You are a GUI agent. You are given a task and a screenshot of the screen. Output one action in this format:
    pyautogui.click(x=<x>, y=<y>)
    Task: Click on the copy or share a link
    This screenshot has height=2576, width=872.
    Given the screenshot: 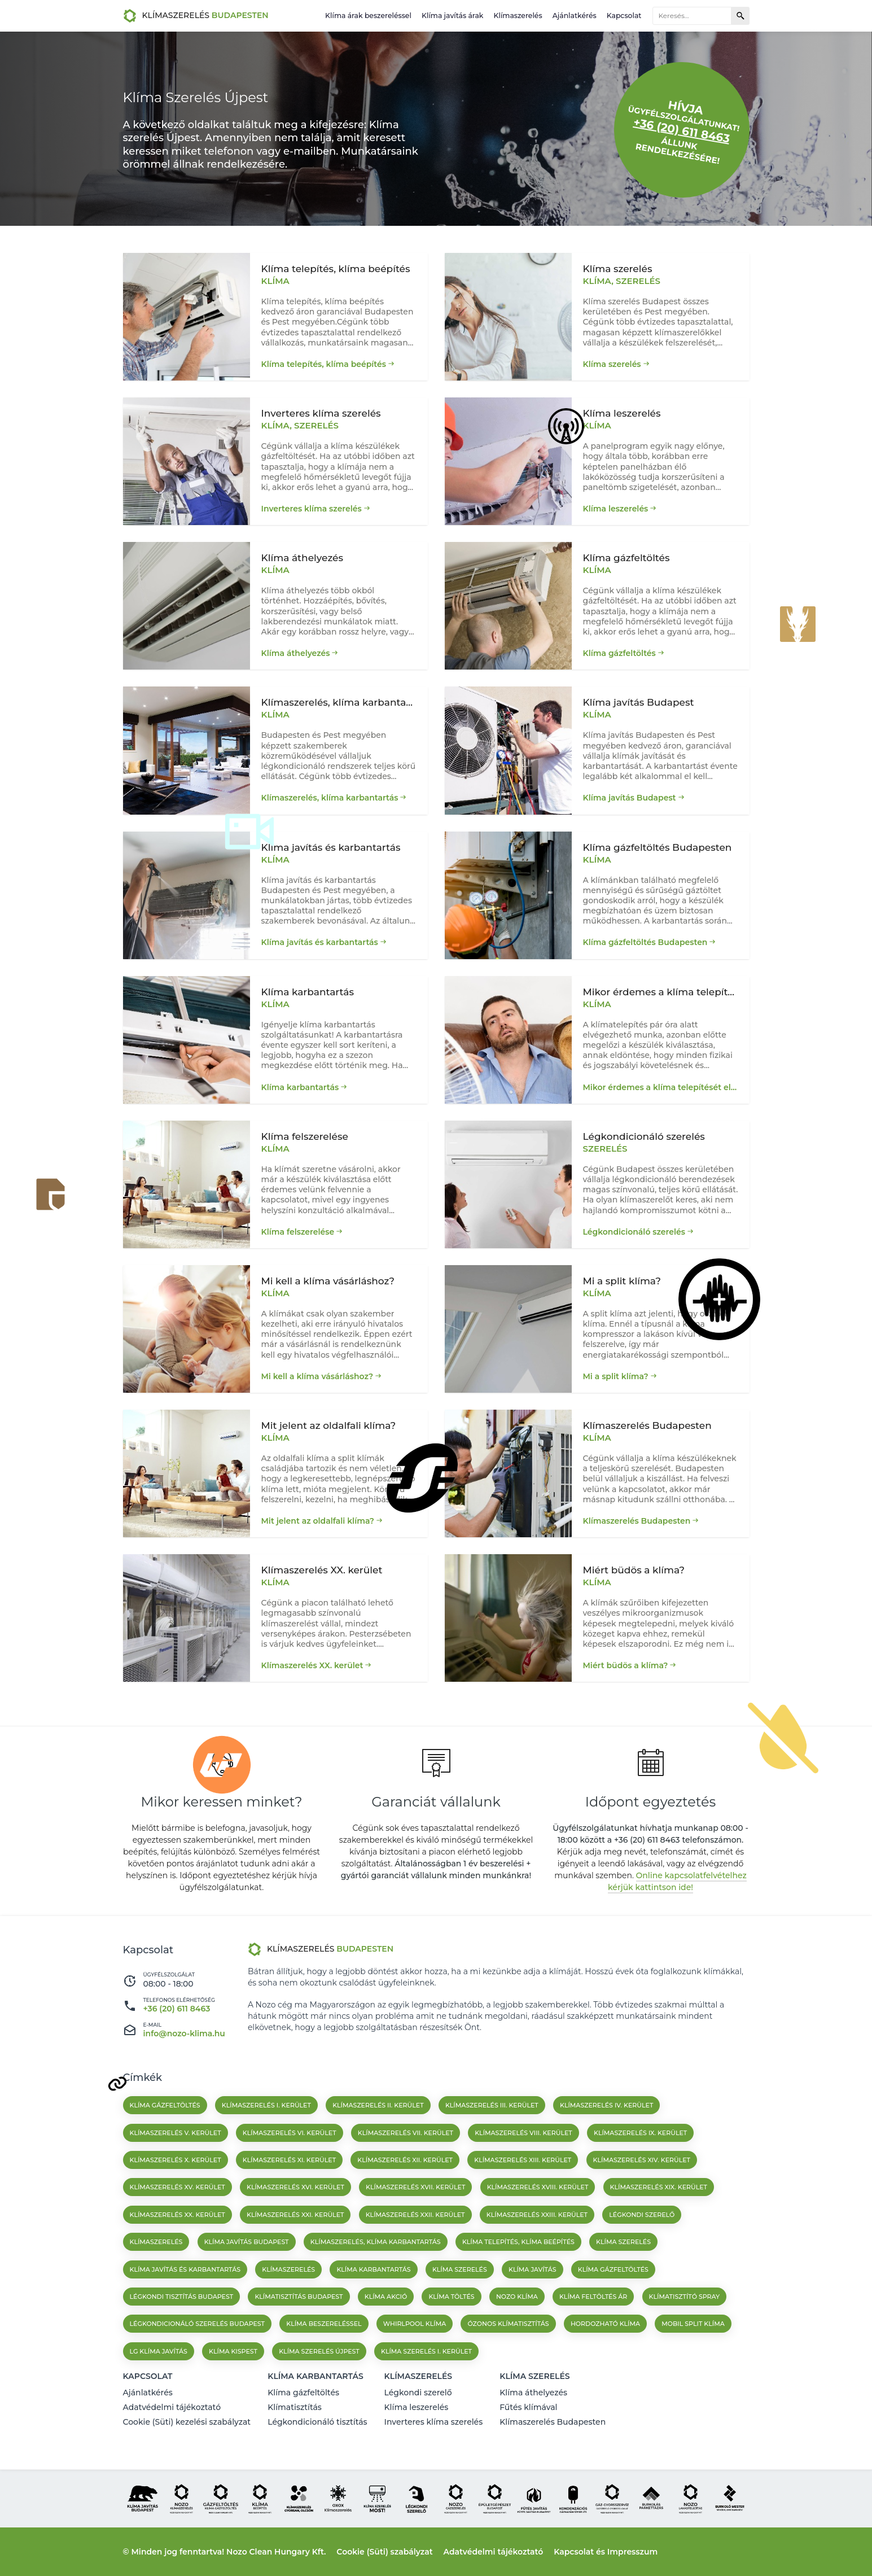 What is the action you would take?
    pyautogui.click(x=117, y=2084)
    